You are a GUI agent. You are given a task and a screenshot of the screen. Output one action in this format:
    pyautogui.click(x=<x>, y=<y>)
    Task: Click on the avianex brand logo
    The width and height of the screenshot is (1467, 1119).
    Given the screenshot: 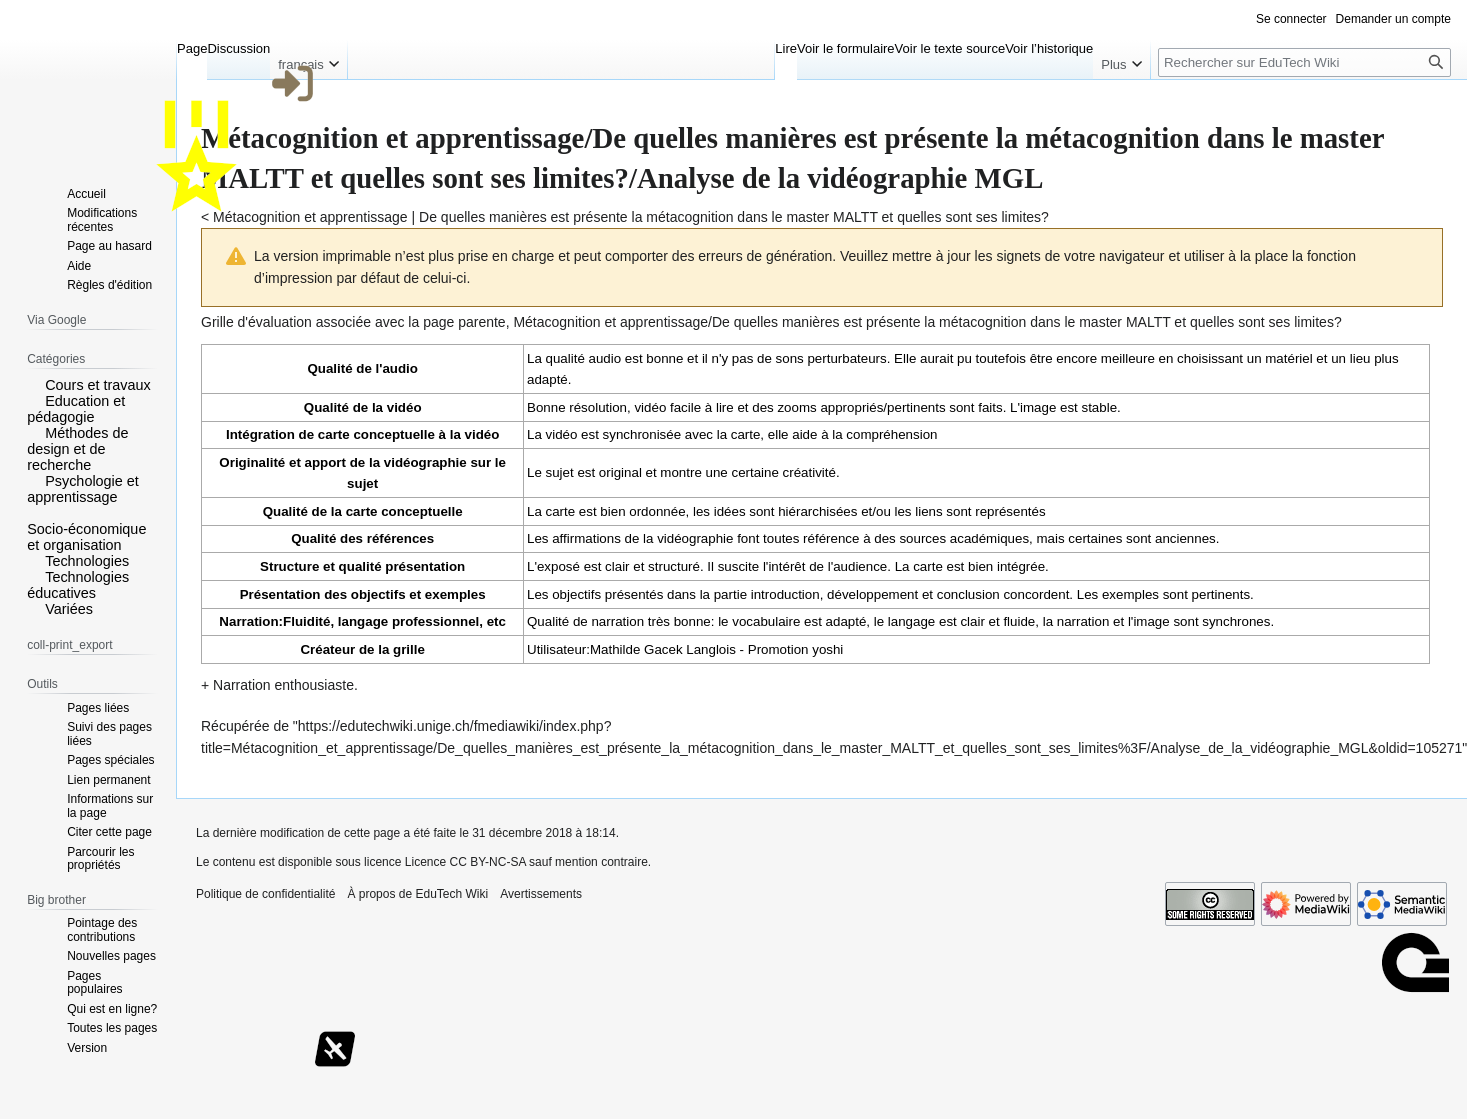 What is the action you would take?
    pyautogui.click(x=335, y=1049)
    